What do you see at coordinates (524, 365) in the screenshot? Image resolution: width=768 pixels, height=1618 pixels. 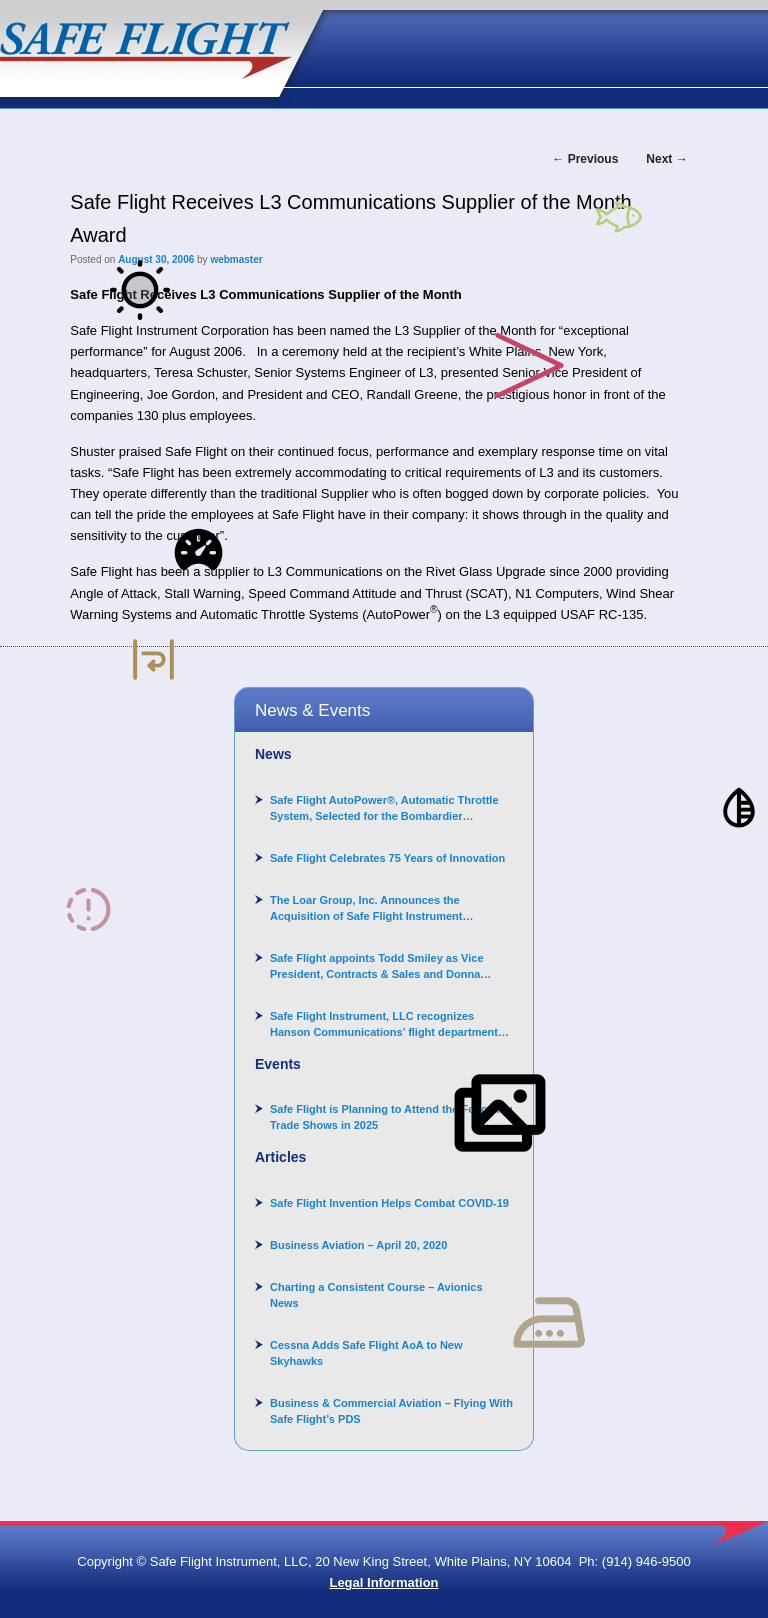 I see `navigate to the next item or page` at bounding box center [524, 365].